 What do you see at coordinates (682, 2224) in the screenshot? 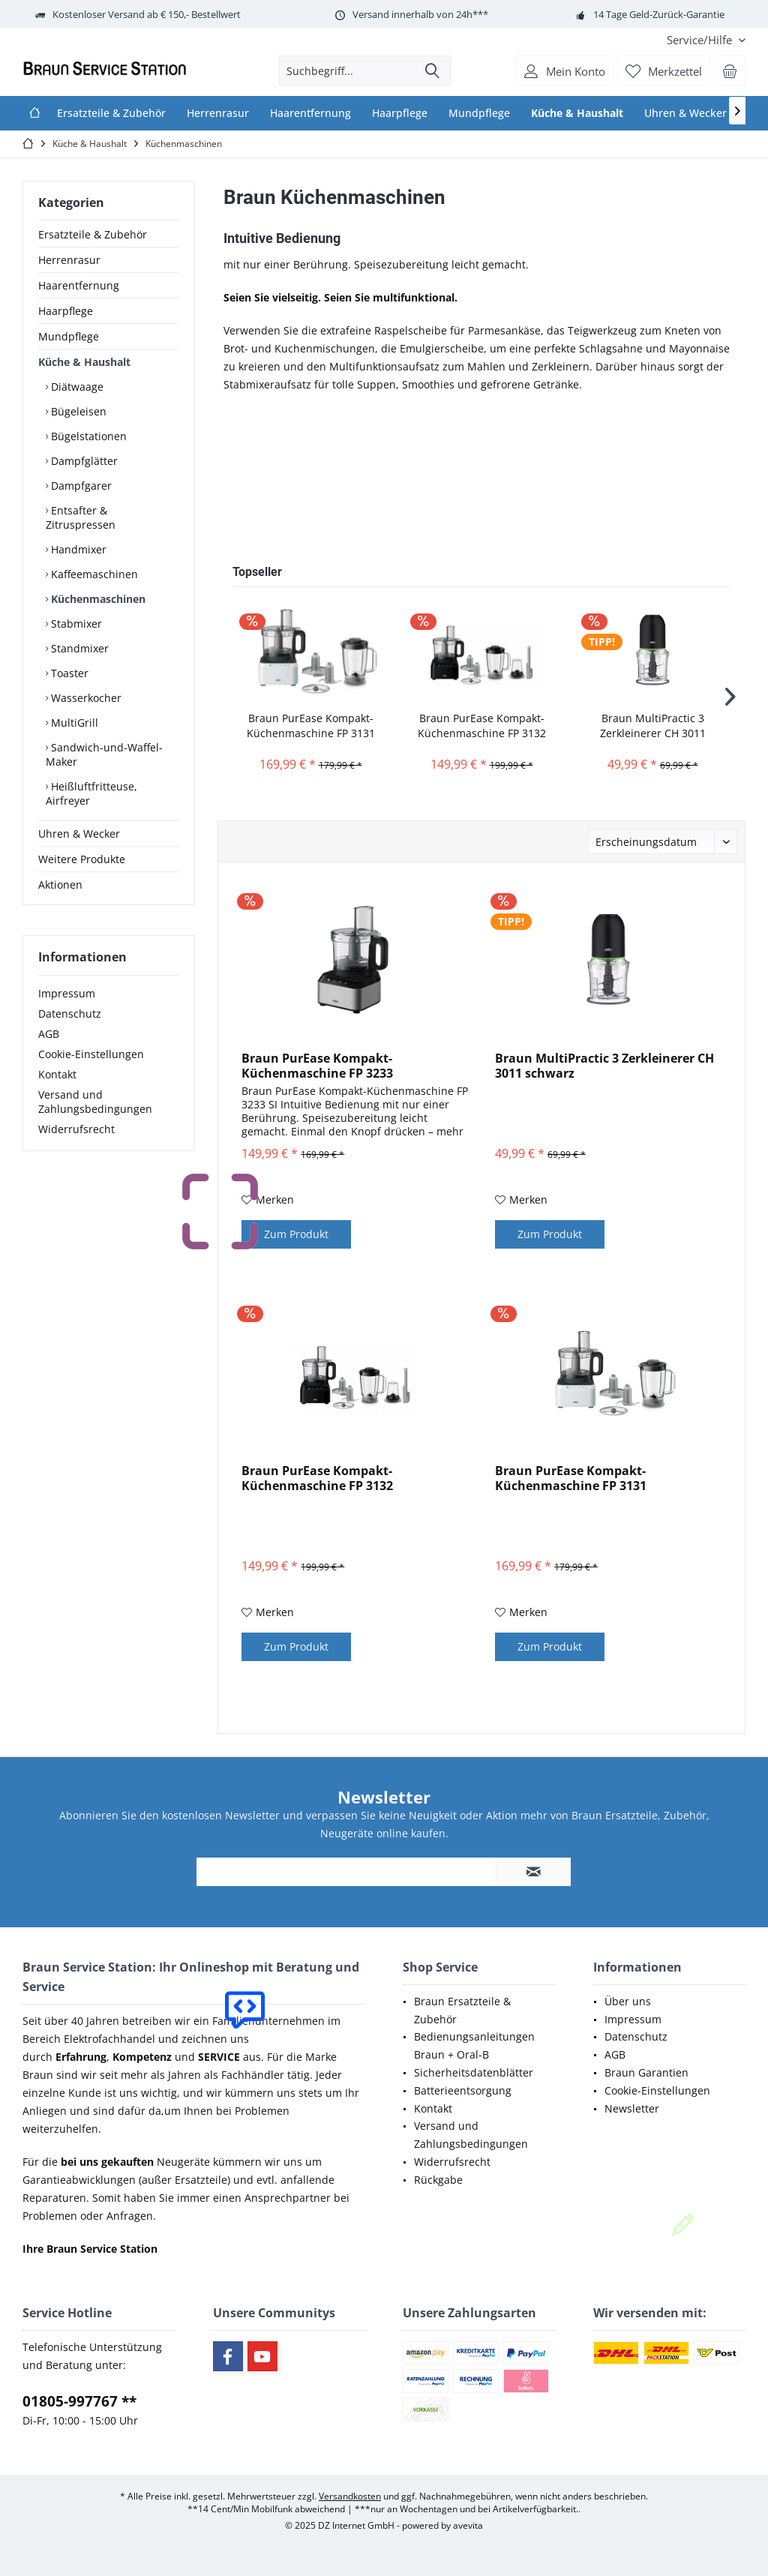
I see `access medical or health-related features` at bounding box center [682, 2224].